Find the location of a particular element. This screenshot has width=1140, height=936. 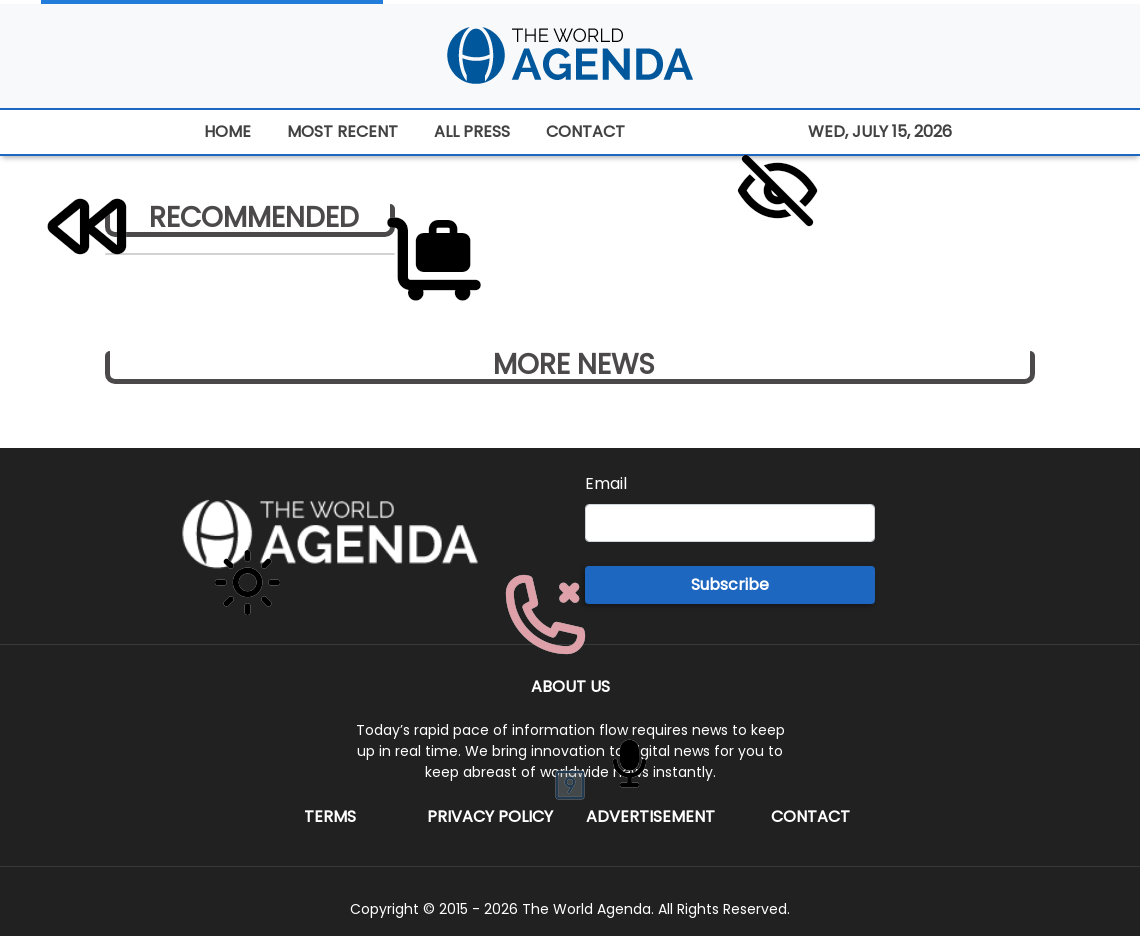

hide password or sensitive content is located at coordinates (777, 190).